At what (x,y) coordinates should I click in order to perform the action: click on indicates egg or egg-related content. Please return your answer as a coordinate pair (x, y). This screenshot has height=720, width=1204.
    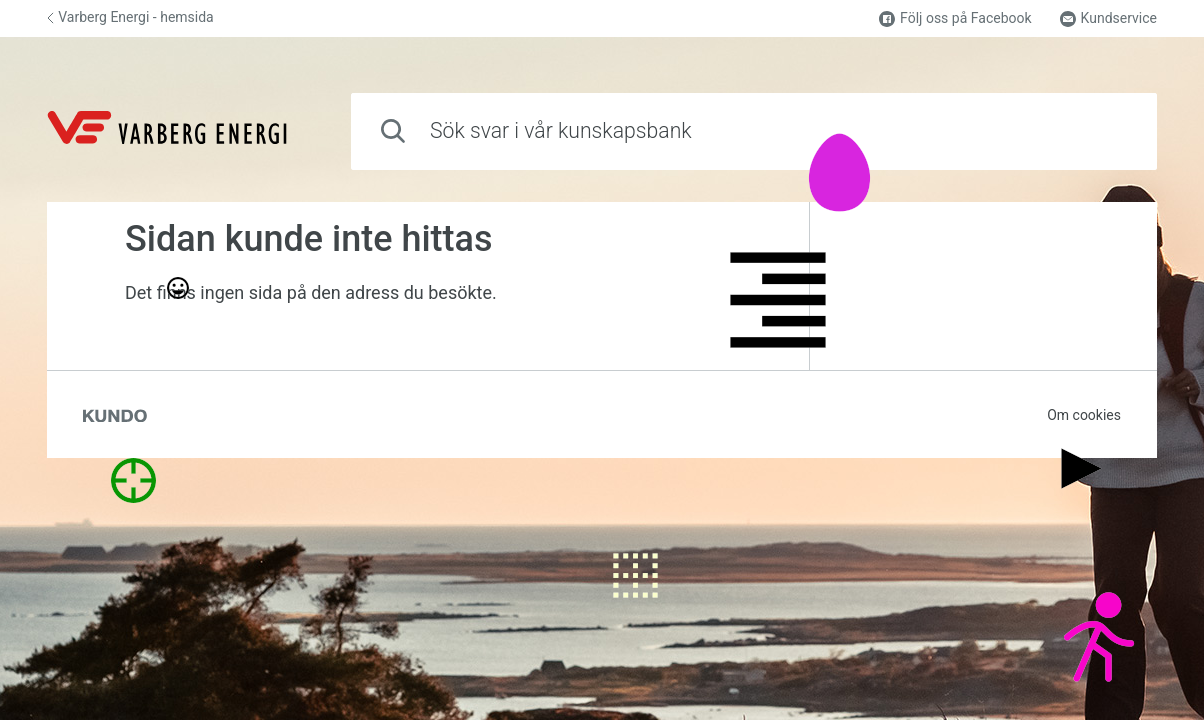
    Looking at the image, I should click on (839, 172).